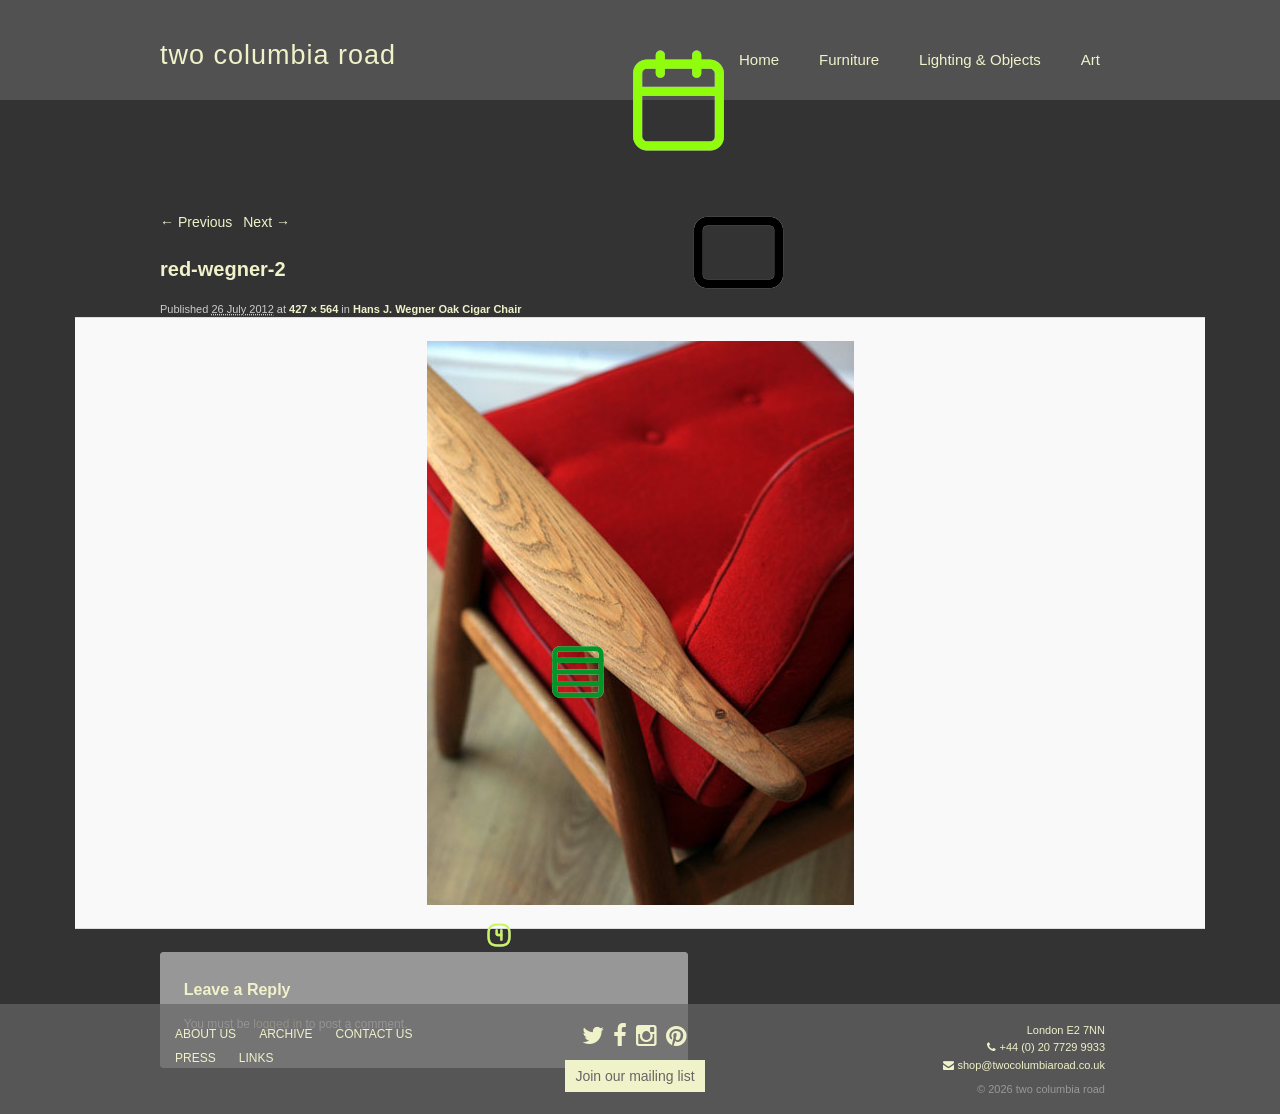 The width and height of the screenshot is (1280, 1114). I want to click on indicates step 4 in a multi-step process, so click(499, 935).